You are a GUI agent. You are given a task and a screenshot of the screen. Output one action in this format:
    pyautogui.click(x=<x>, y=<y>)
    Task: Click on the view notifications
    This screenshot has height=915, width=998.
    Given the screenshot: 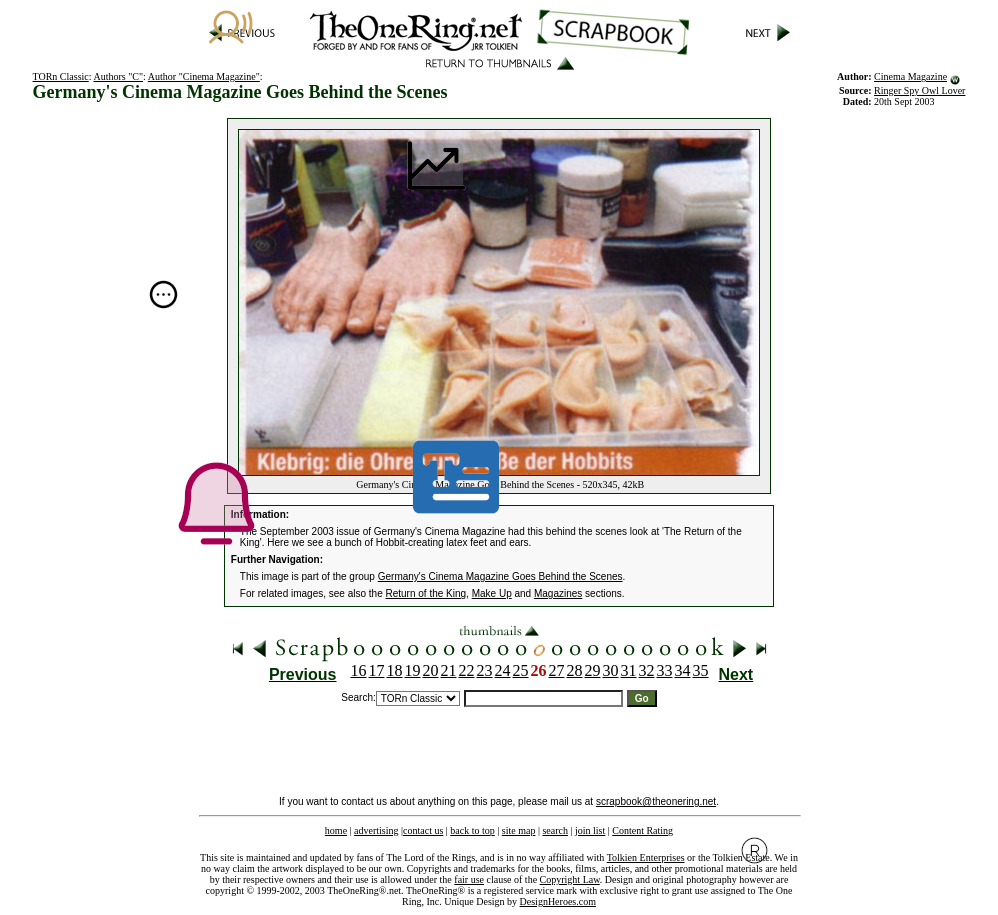 What is the action you would take?
    pyautogui.click(x=216, y=503)
    